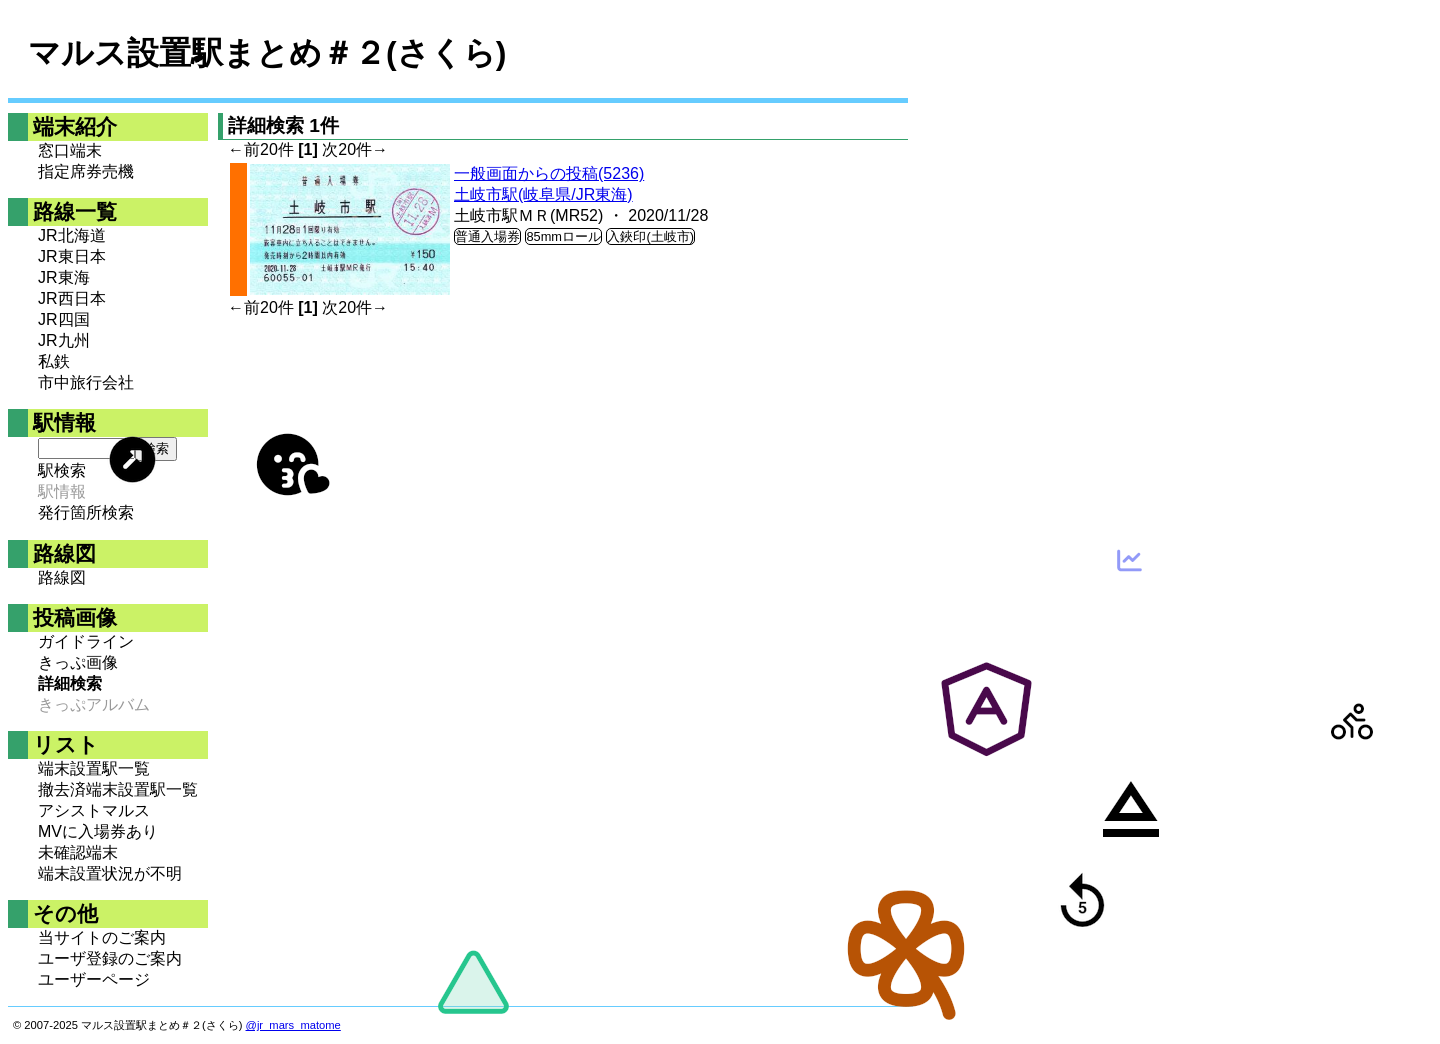  Describe the element at coordinates (473, 983) in the screenshot. I see `play or start media content` at that location.